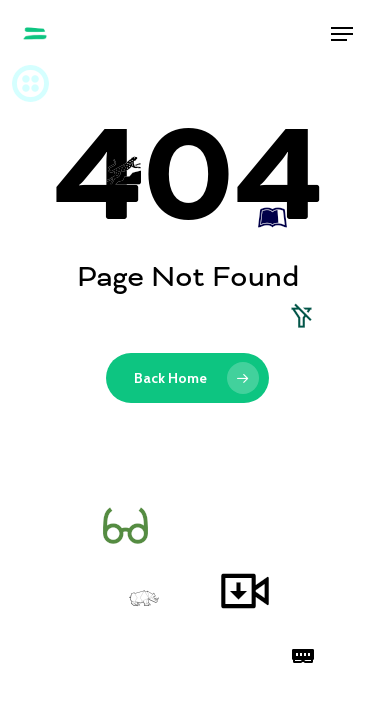  Describe the element at coordinates (125, 527) in the screenshot. I see `enable reading or accessibility mode` at that location.